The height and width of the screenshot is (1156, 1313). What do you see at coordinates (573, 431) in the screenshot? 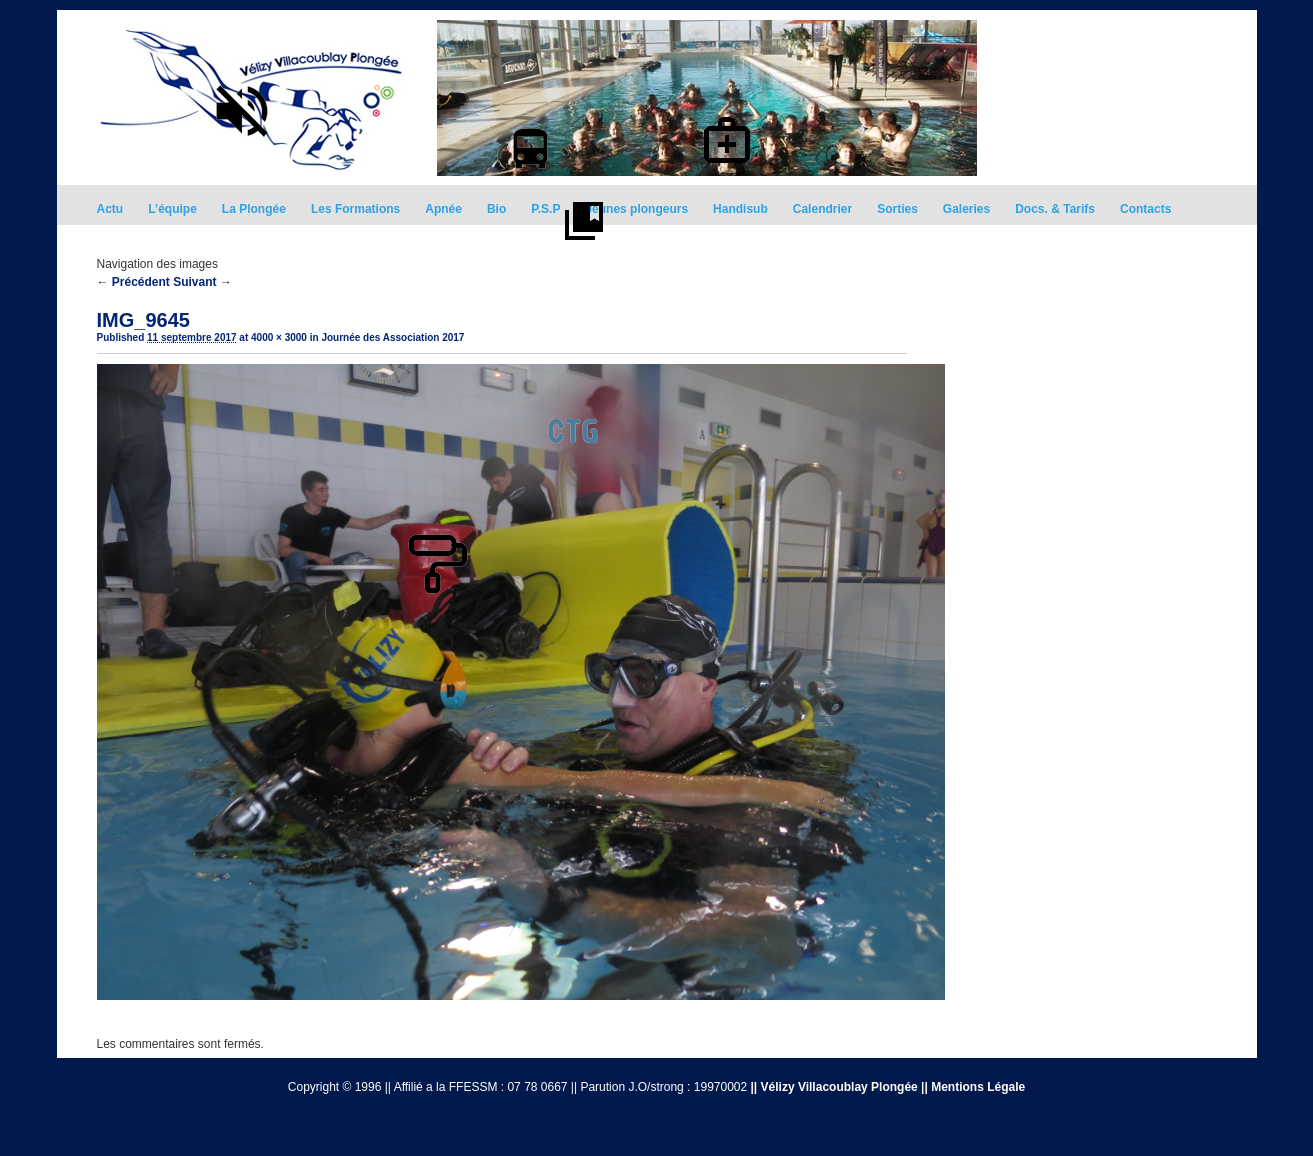
I see `cotangent function in a math or calculator app` at bounding box center [573, 431].